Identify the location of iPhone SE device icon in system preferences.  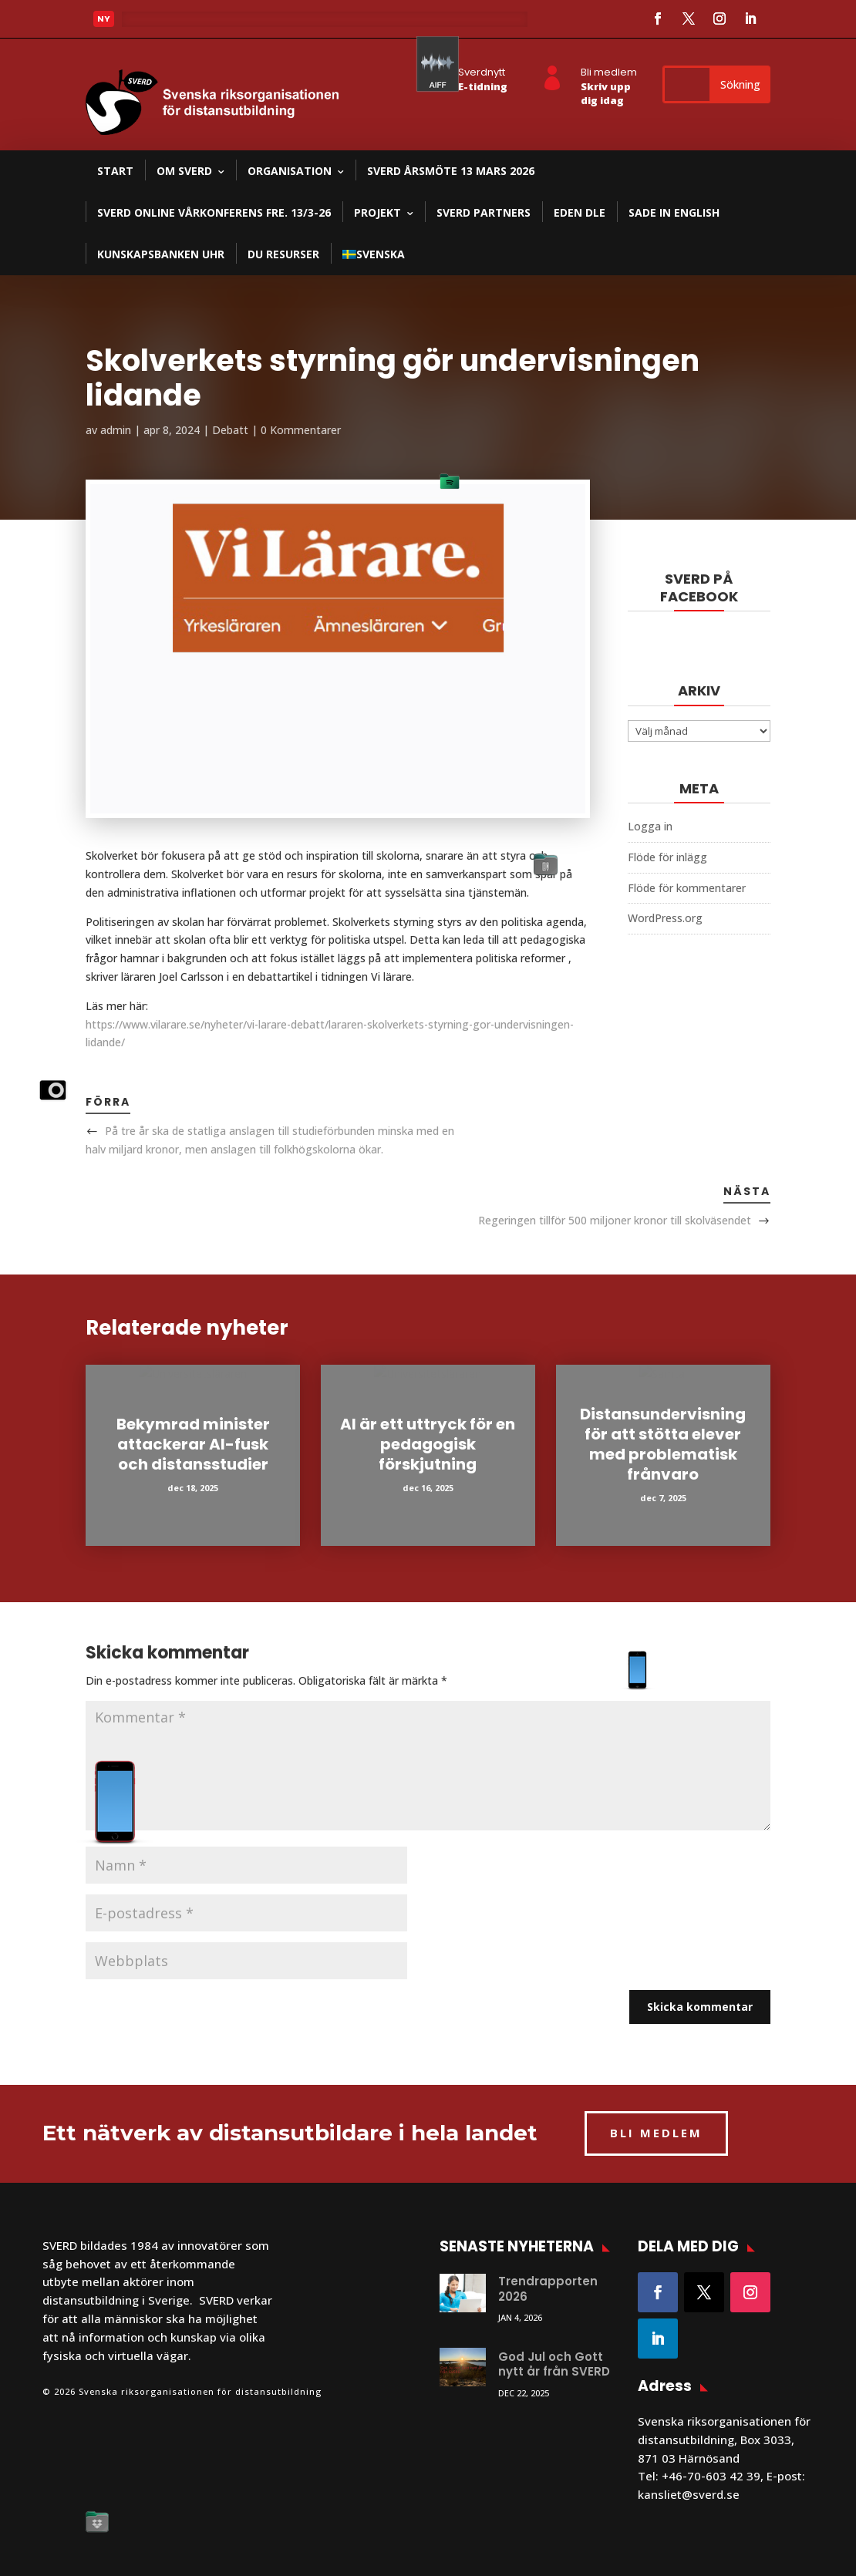
(115, 1803).